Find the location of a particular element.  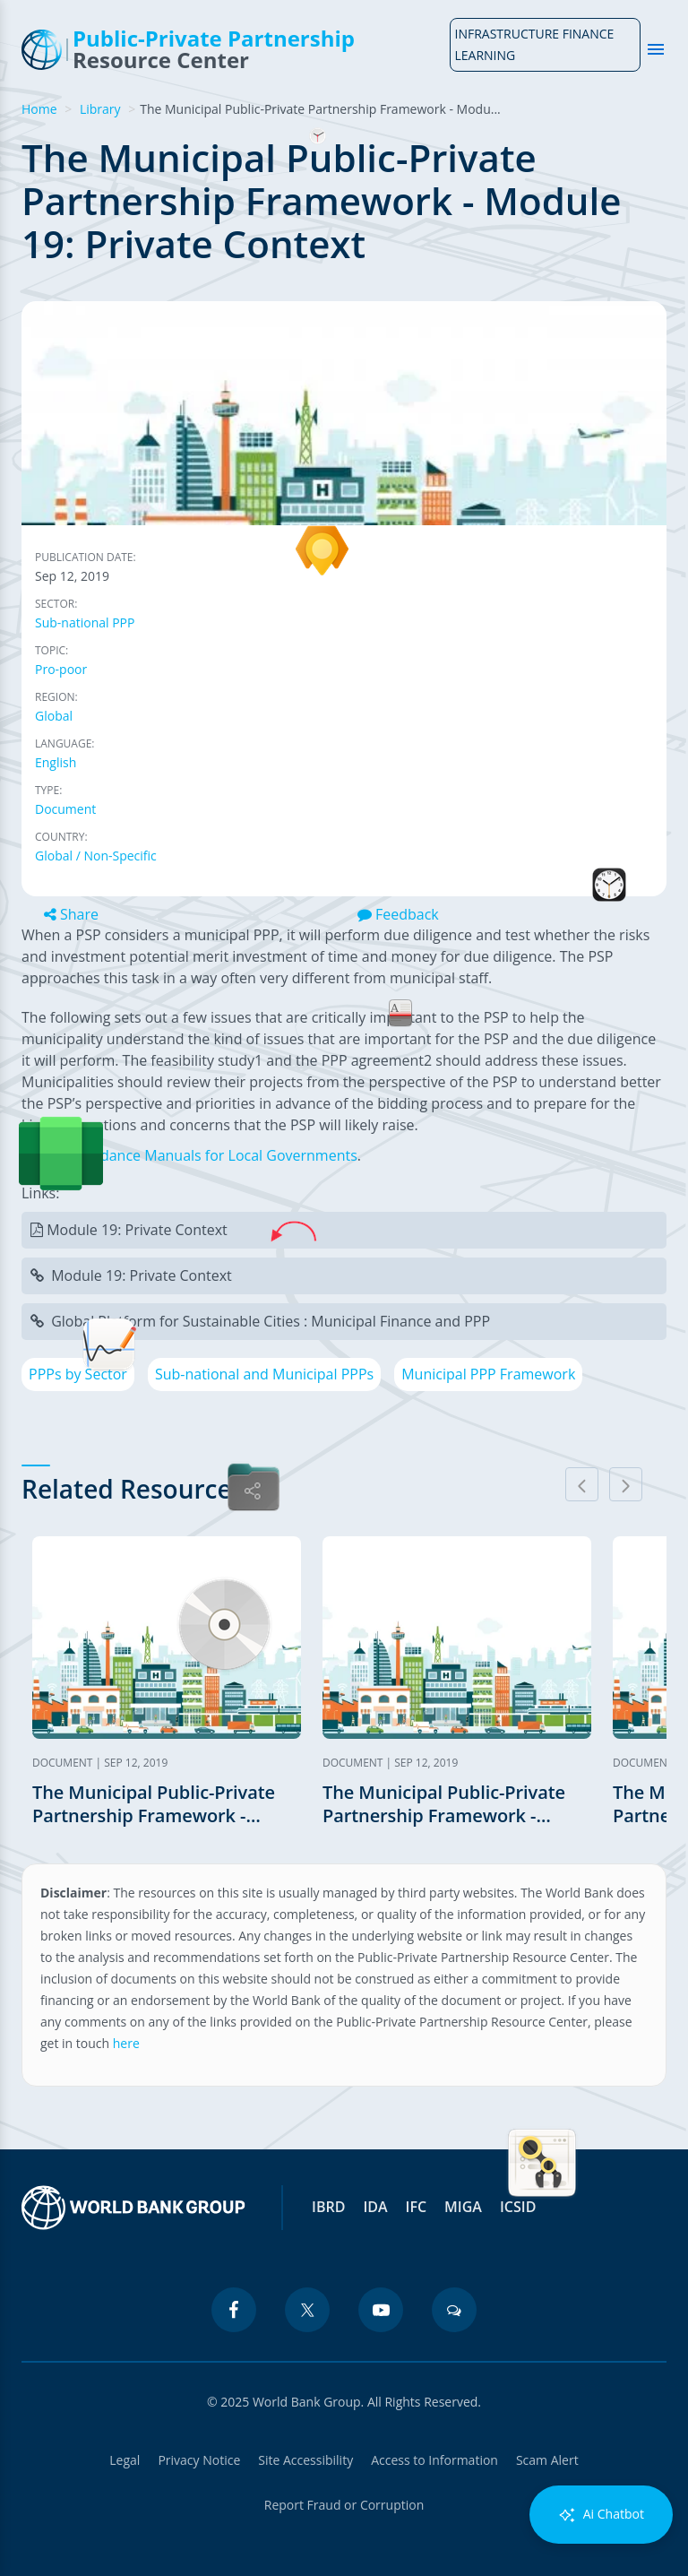

open your public shared folder is located at coordinates (254, 1487).